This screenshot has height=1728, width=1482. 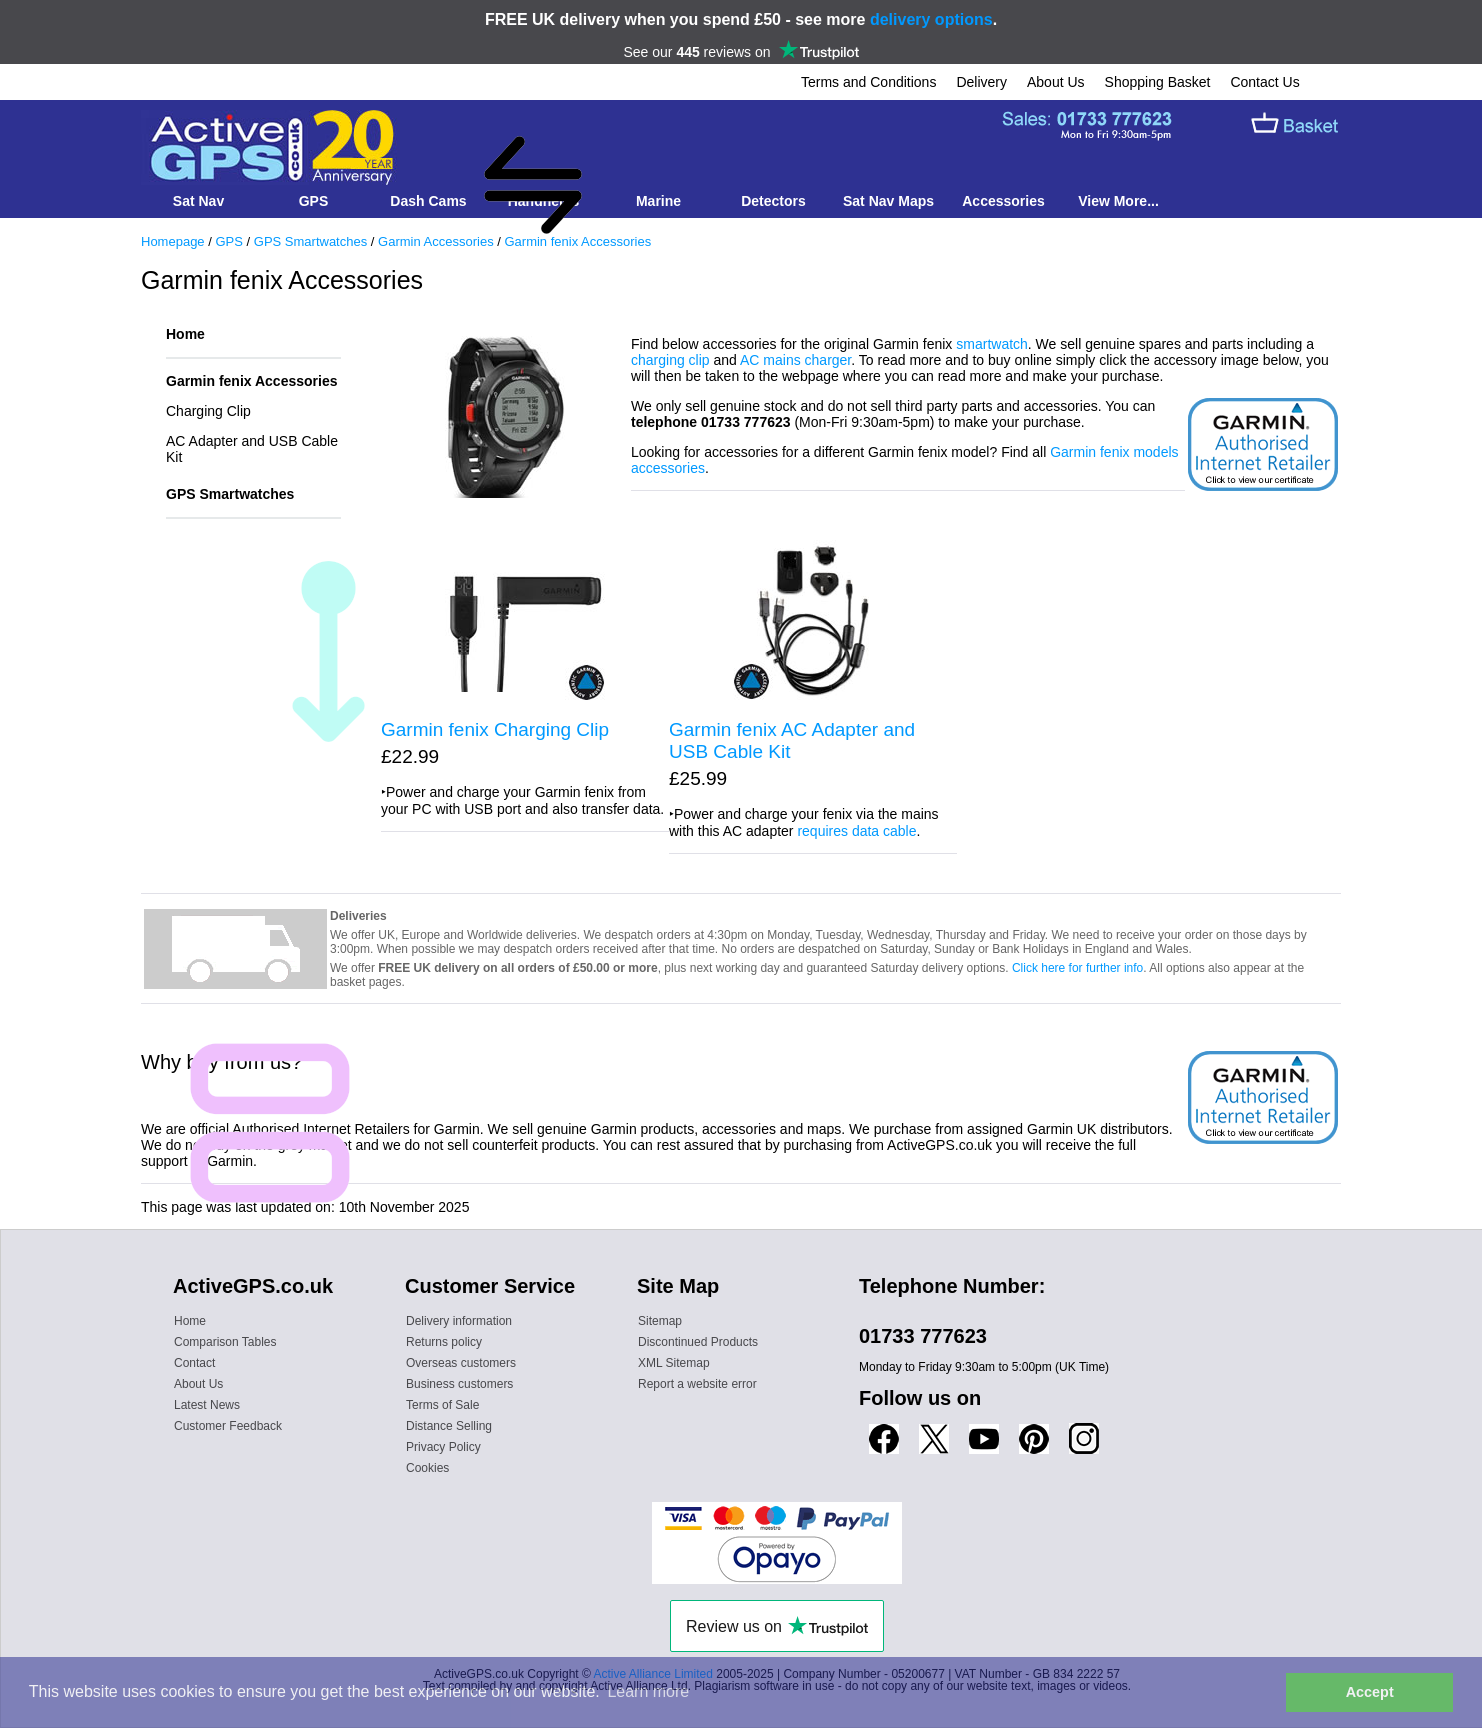 What do you see at coordinates (270, 1123) in the screenshot?
I see `switch to list view` at bounding box center [270, 1123].